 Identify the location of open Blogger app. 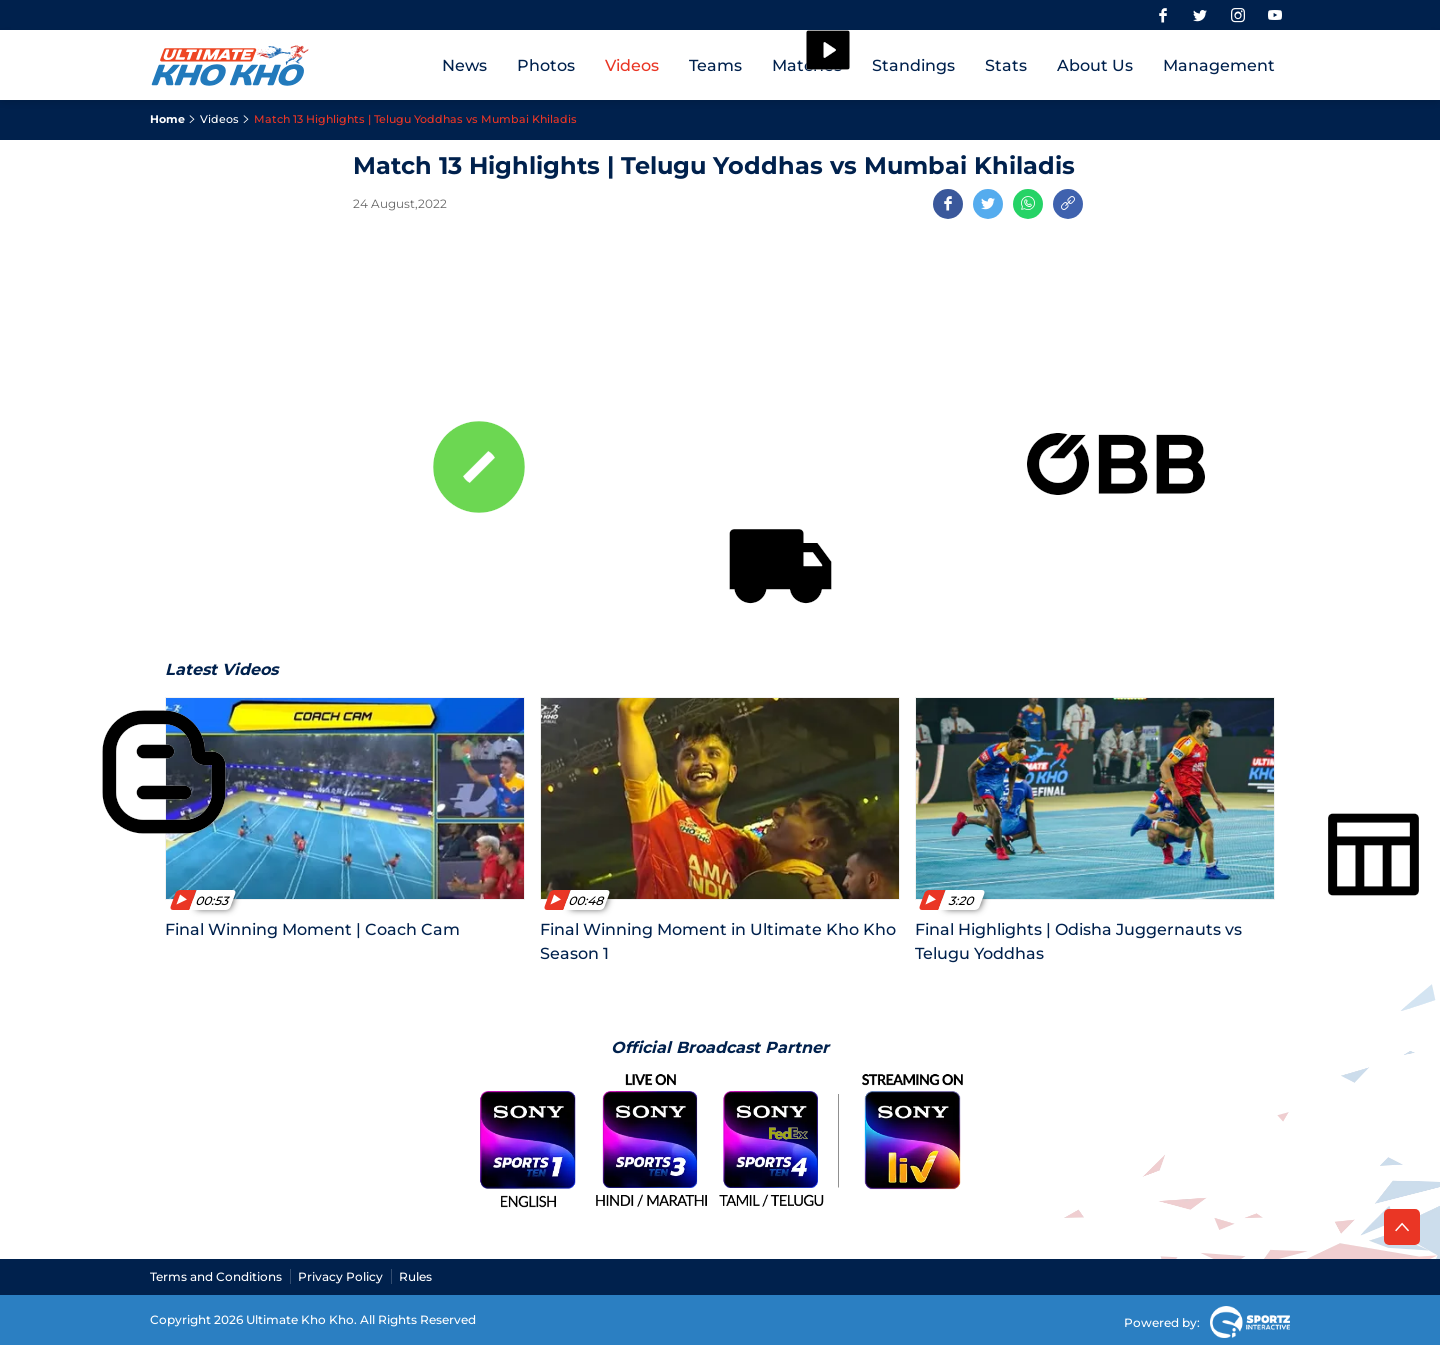
(164, 772).